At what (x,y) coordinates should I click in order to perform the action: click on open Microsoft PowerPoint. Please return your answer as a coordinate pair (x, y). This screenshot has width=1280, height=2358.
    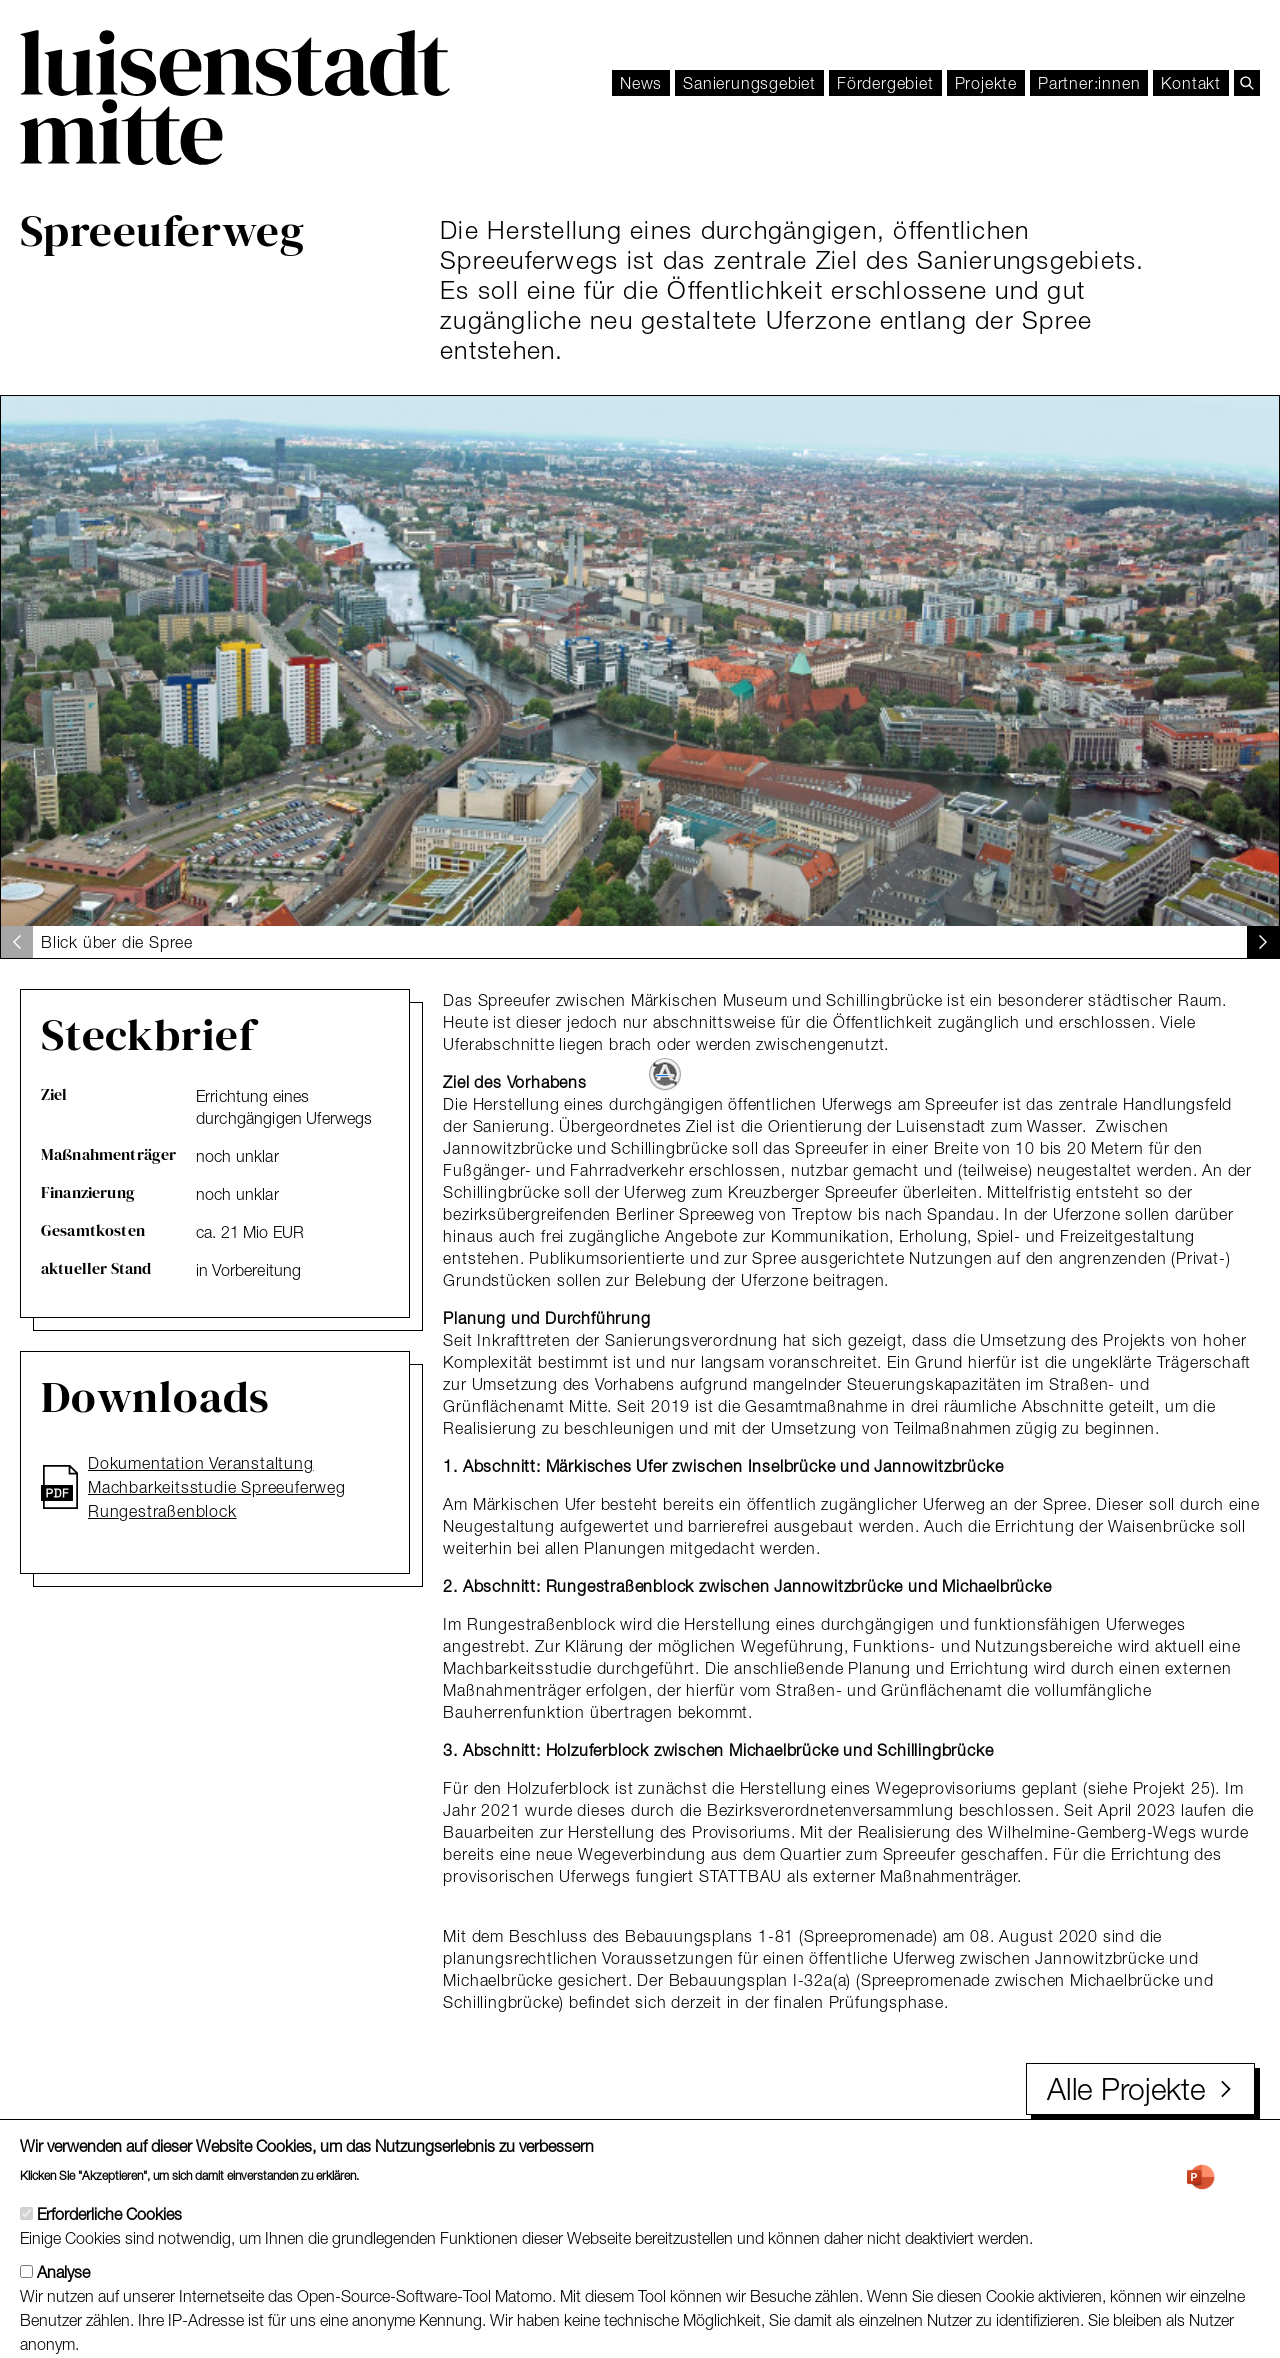
    Looking at the image, I should click on (1201, 2177).